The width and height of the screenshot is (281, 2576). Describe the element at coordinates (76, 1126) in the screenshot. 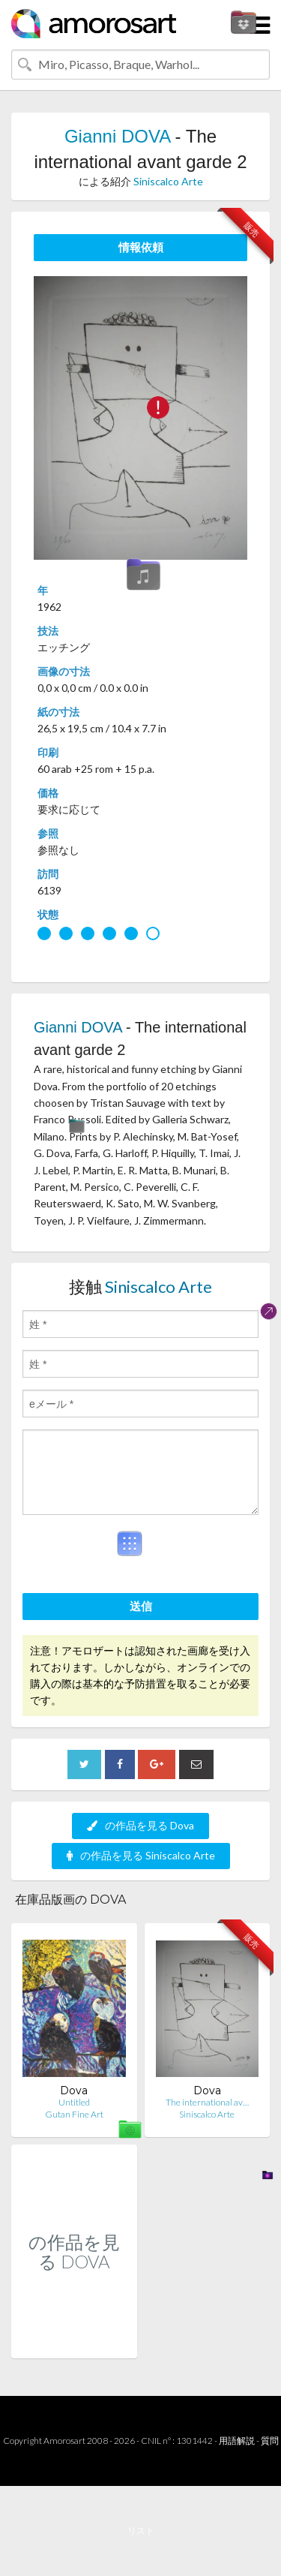

I see `open folder to view contents` at that location.